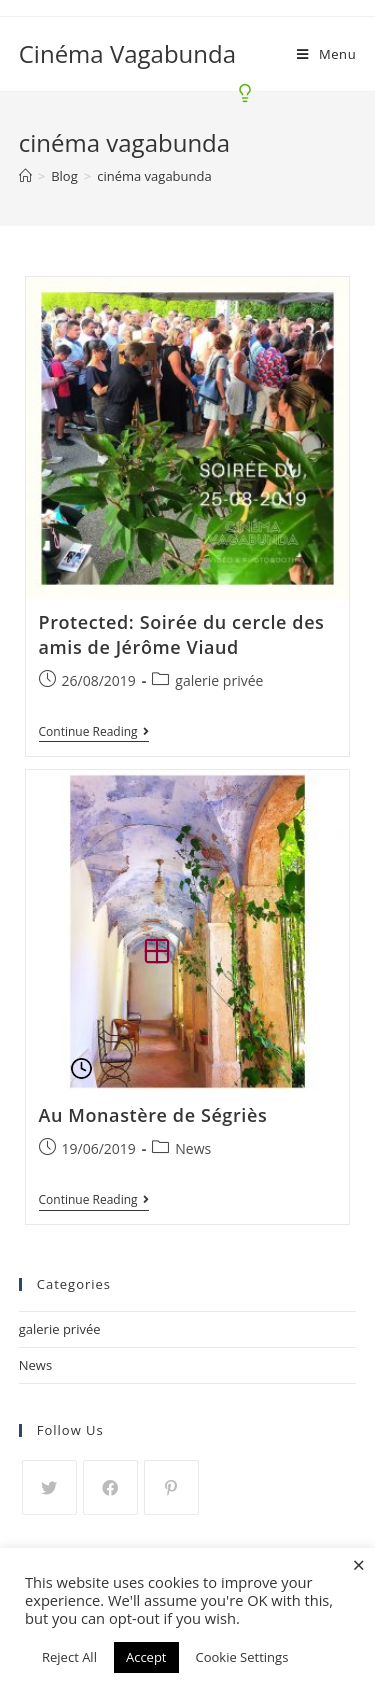  I want to click on view time or clock settings, so click(81, 1068).